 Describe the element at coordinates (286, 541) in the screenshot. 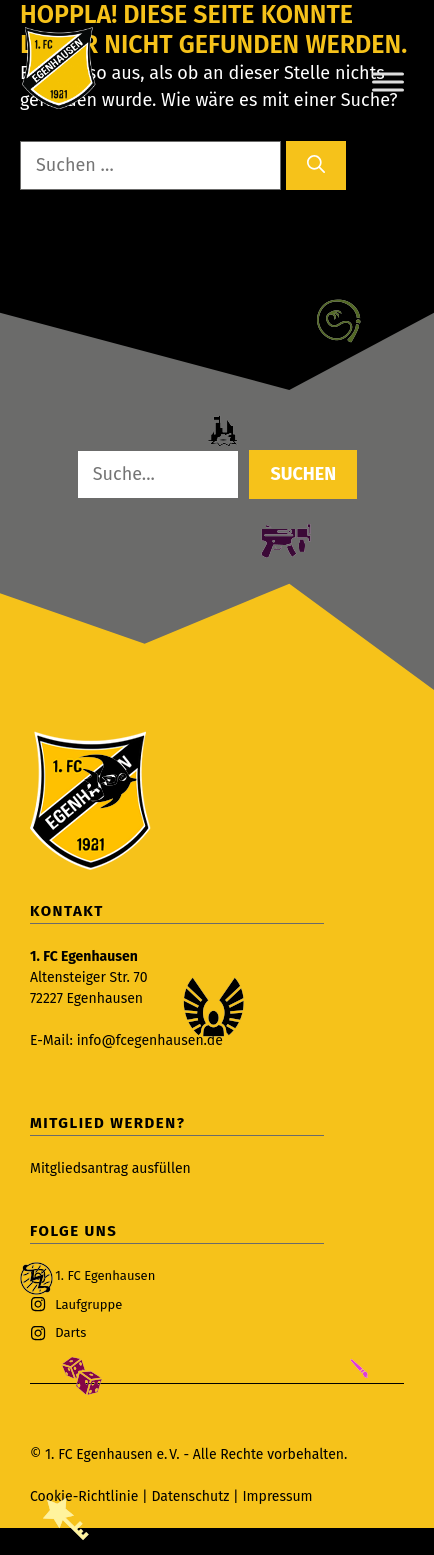

I see `select the MP5K submachine gun` at that location.